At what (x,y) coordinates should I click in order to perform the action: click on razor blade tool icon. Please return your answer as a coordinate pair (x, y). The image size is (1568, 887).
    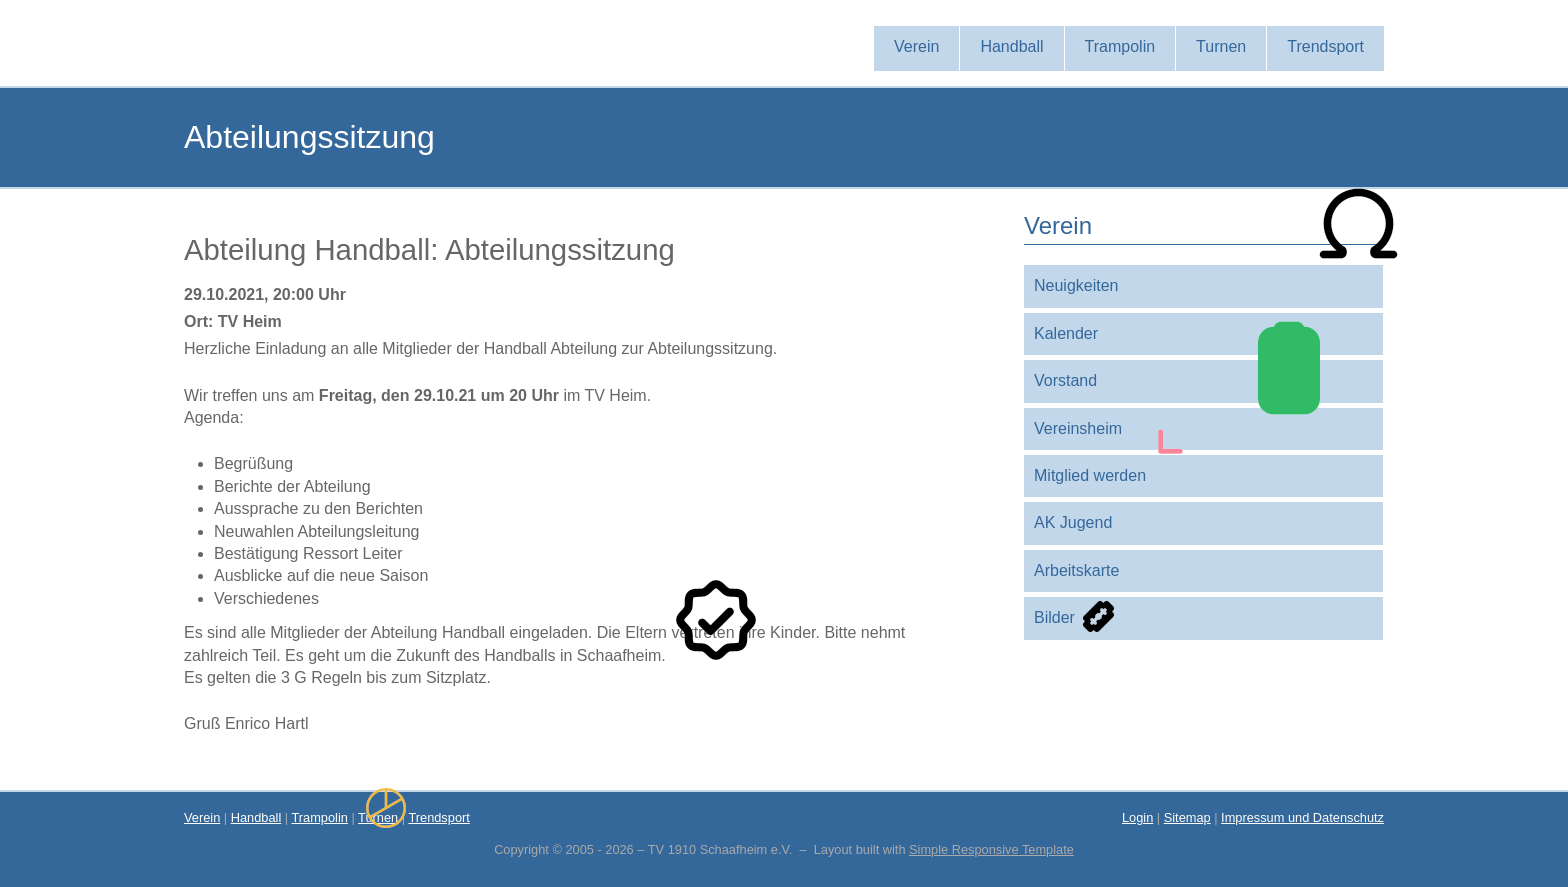
    Looking at the image, I should click on (1098, 616).